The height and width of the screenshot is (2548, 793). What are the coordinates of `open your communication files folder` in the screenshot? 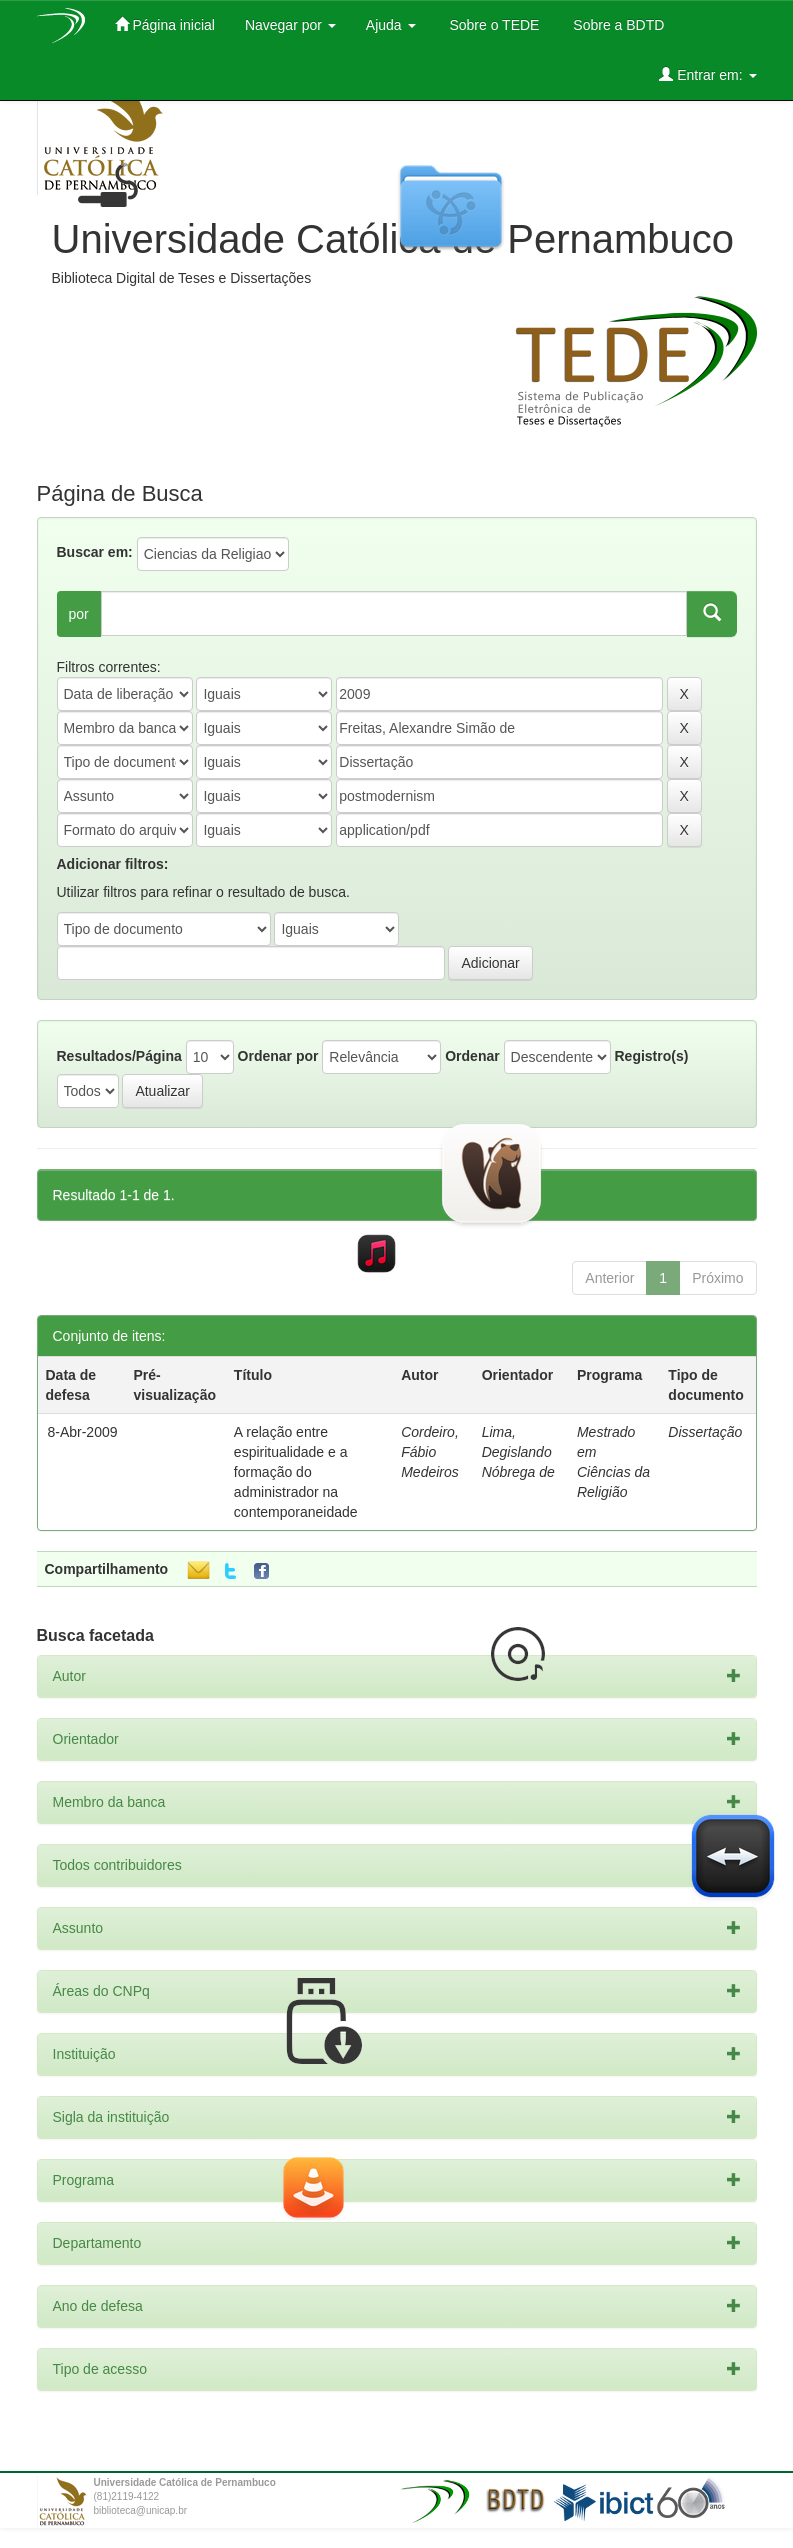 It's located at (451, 206).